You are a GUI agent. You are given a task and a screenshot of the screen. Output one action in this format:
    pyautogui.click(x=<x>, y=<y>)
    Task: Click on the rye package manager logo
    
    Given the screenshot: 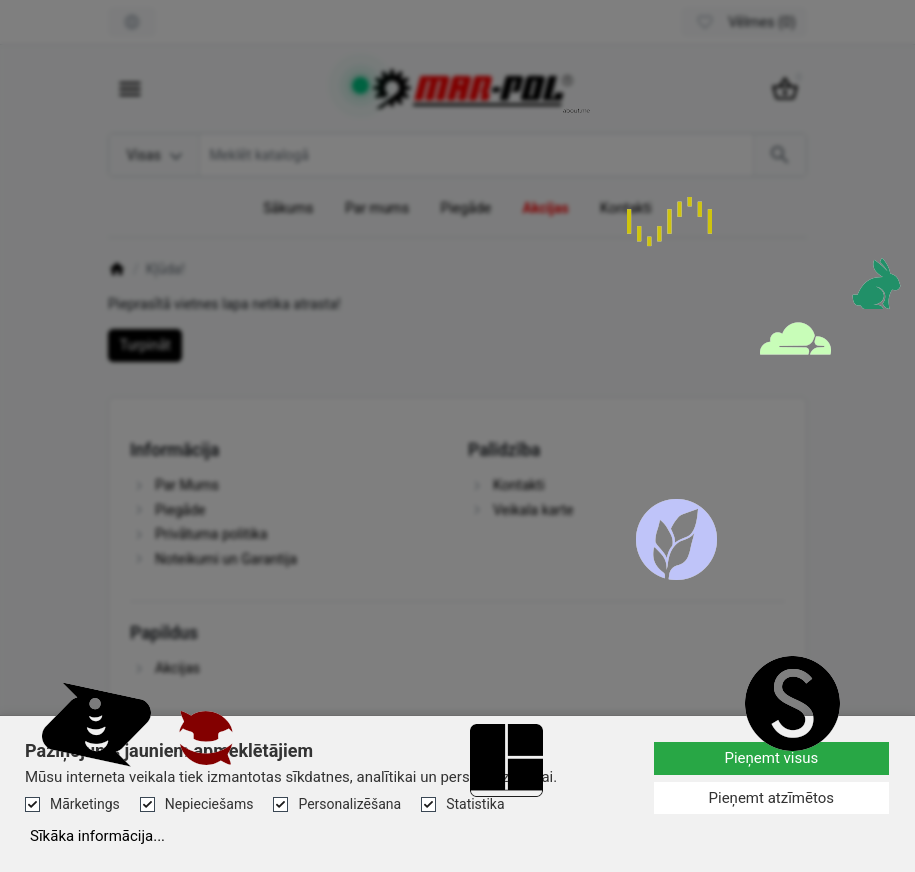 What is the action you would take?
    pyautogui.click(x=676, y=539)
    